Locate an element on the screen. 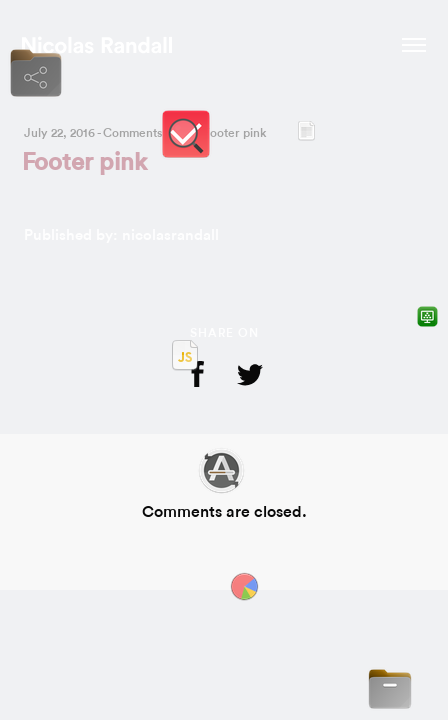 This screenshot has width=448, height=720. access your public shared files folder is located at coordinates (36, 73).